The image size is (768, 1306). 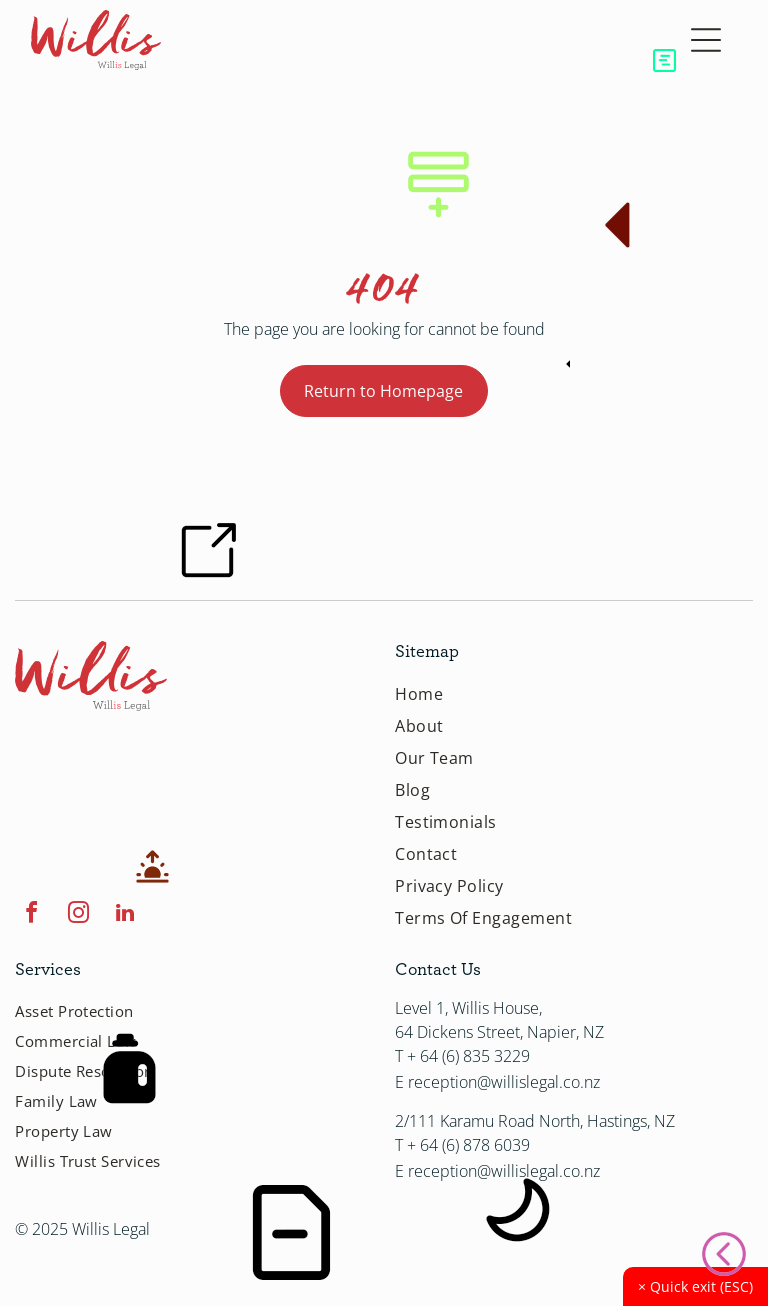 I want to click on laundry or cleaning product category, so click(x=129, y=1068).